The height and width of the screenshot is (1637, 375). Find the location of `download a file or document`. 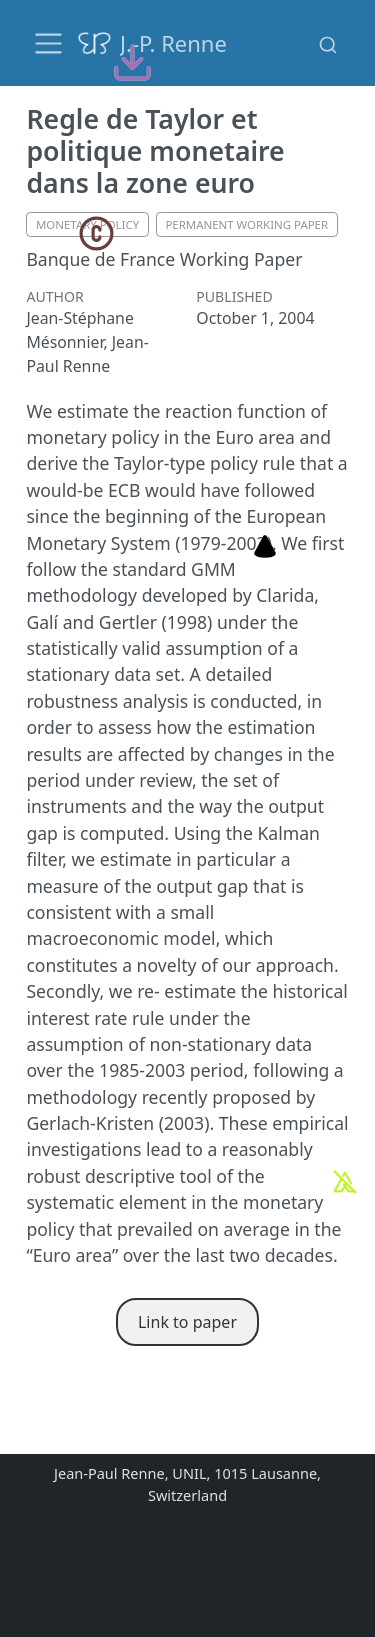

download a file or document is located at coordinates (132, 62).